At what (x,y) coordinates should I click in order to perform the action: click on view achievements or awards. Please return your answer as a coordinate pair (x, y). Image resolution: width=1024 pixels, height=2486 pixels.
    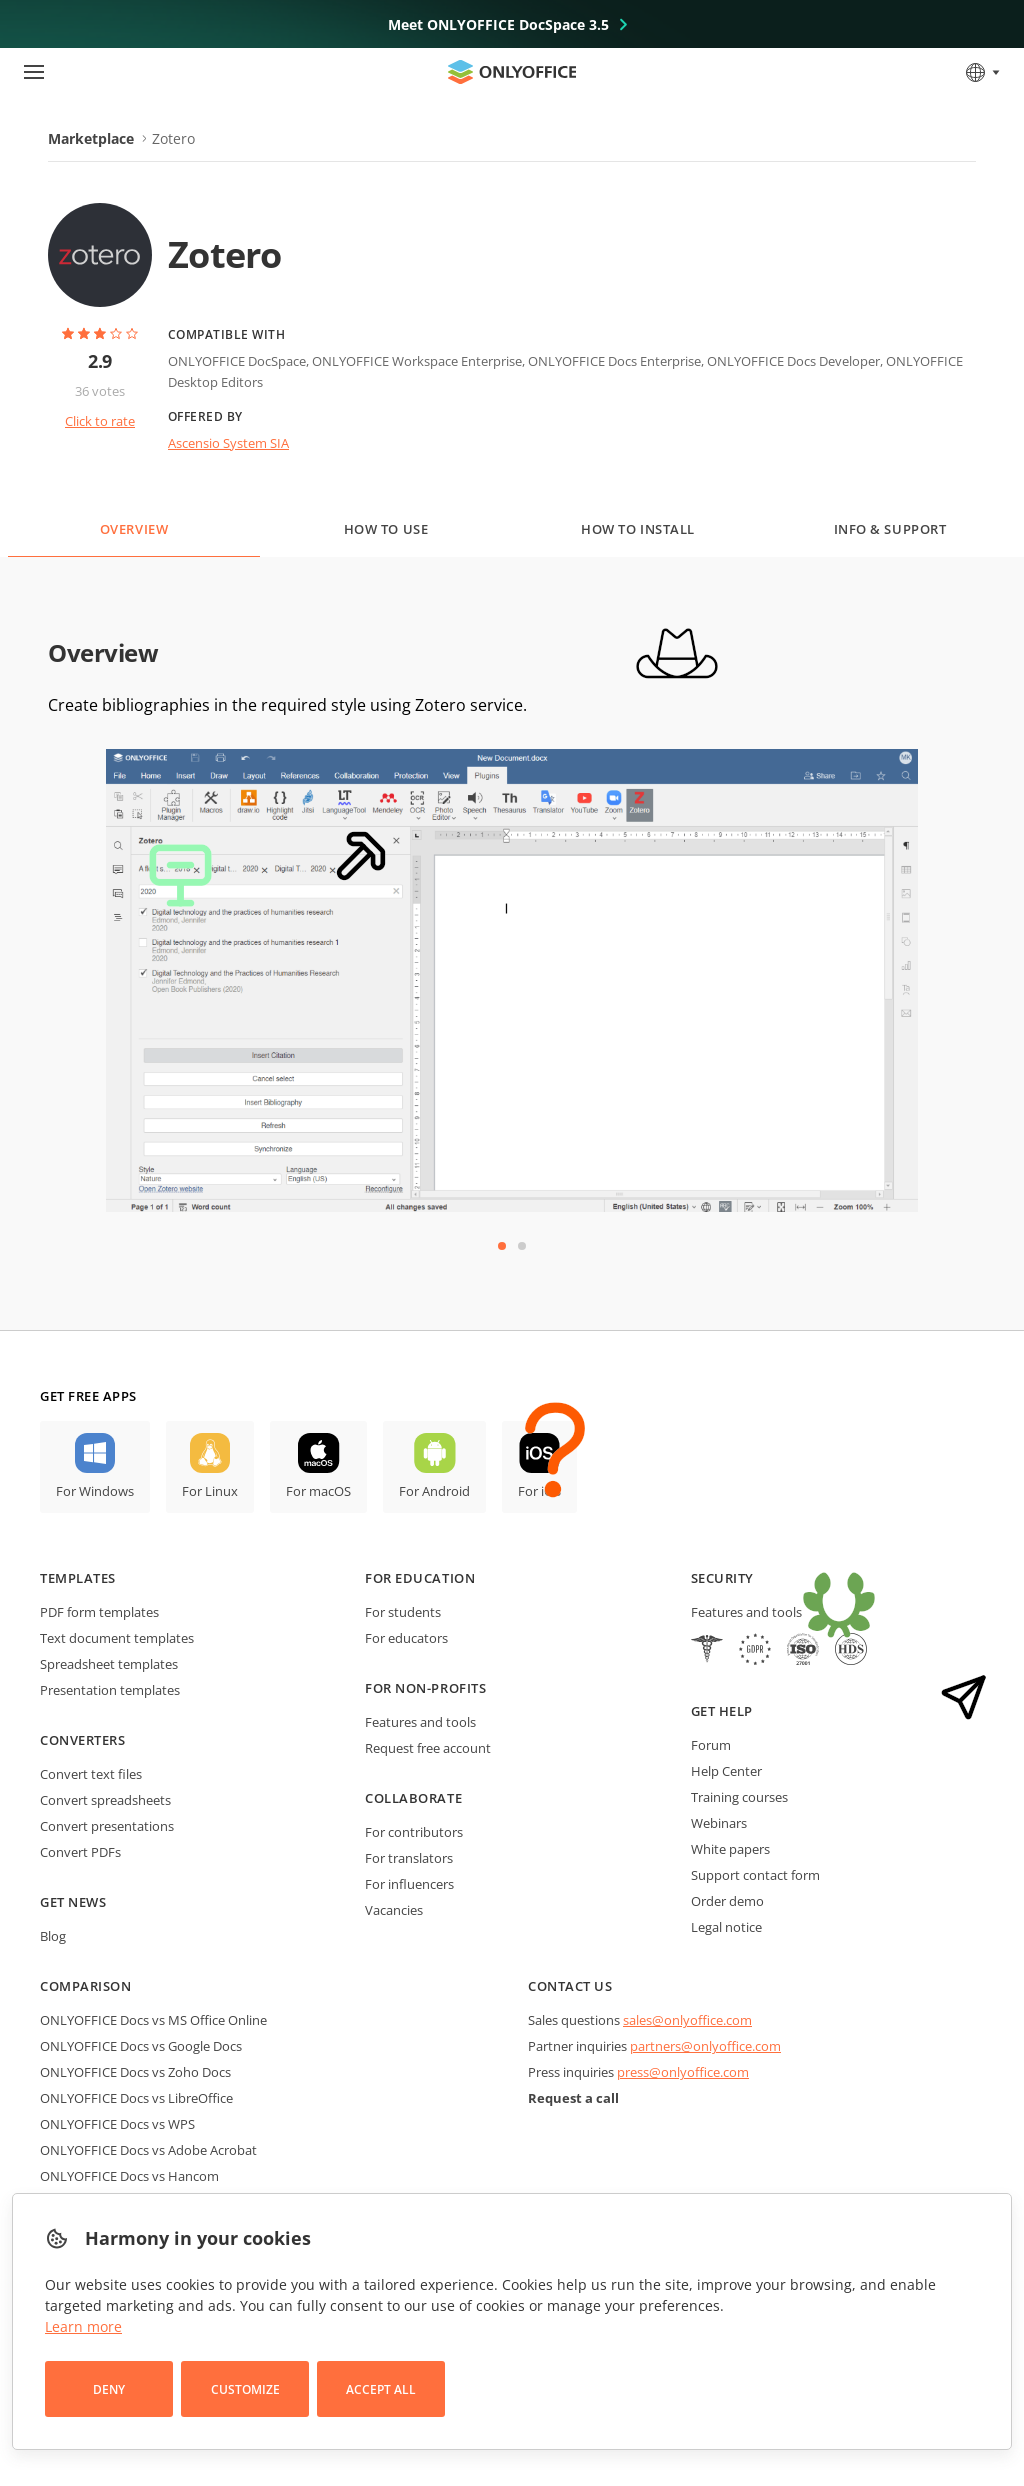
    Looking at the image, I should click on (839, 1605).